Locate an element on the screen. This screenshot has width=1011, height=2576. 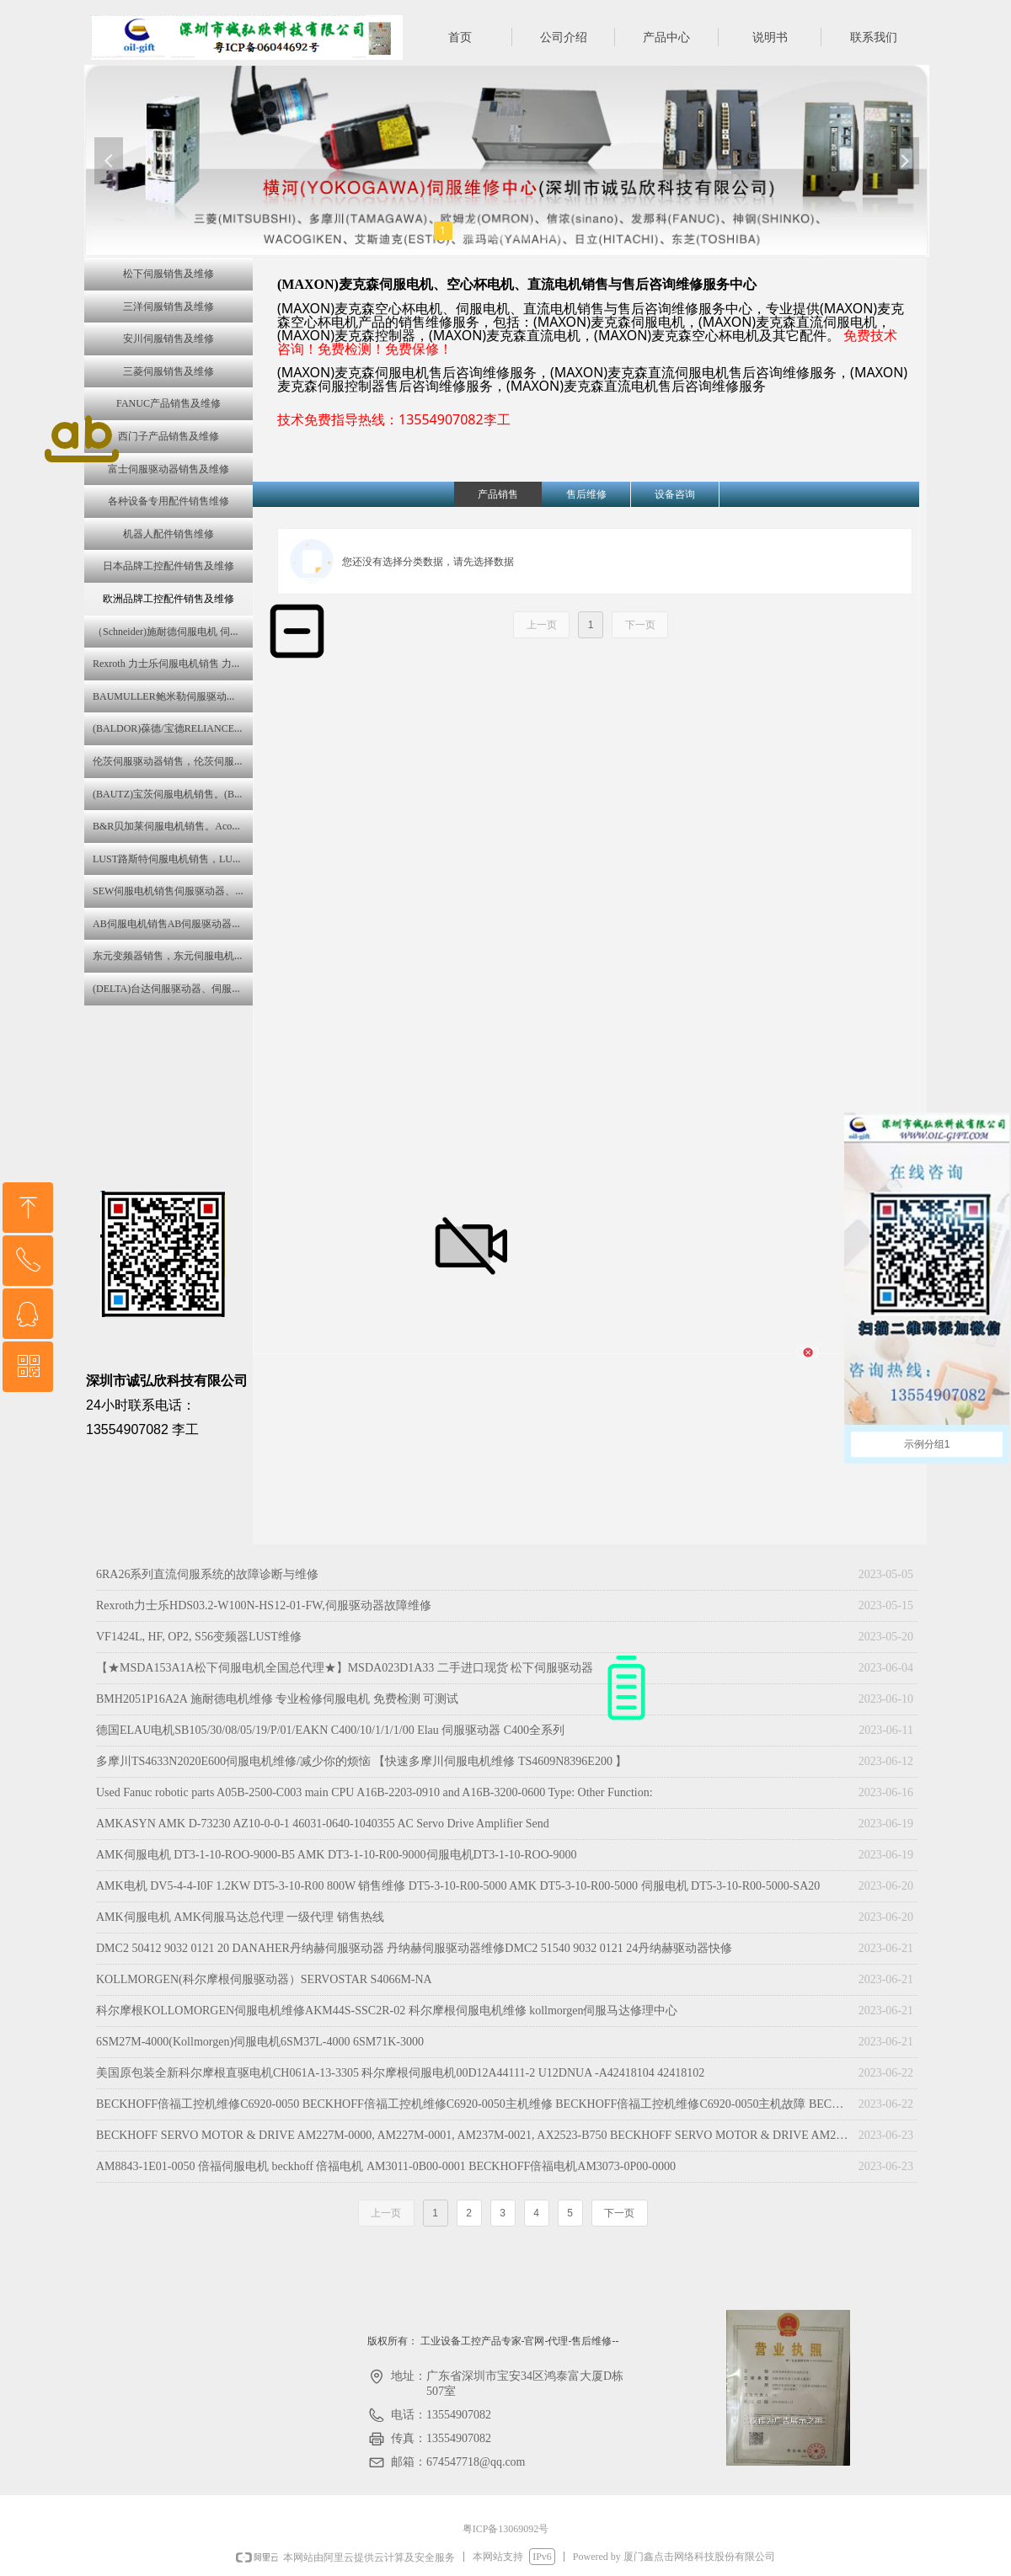
remove item from list or selection is located at coordinates (297, 631).